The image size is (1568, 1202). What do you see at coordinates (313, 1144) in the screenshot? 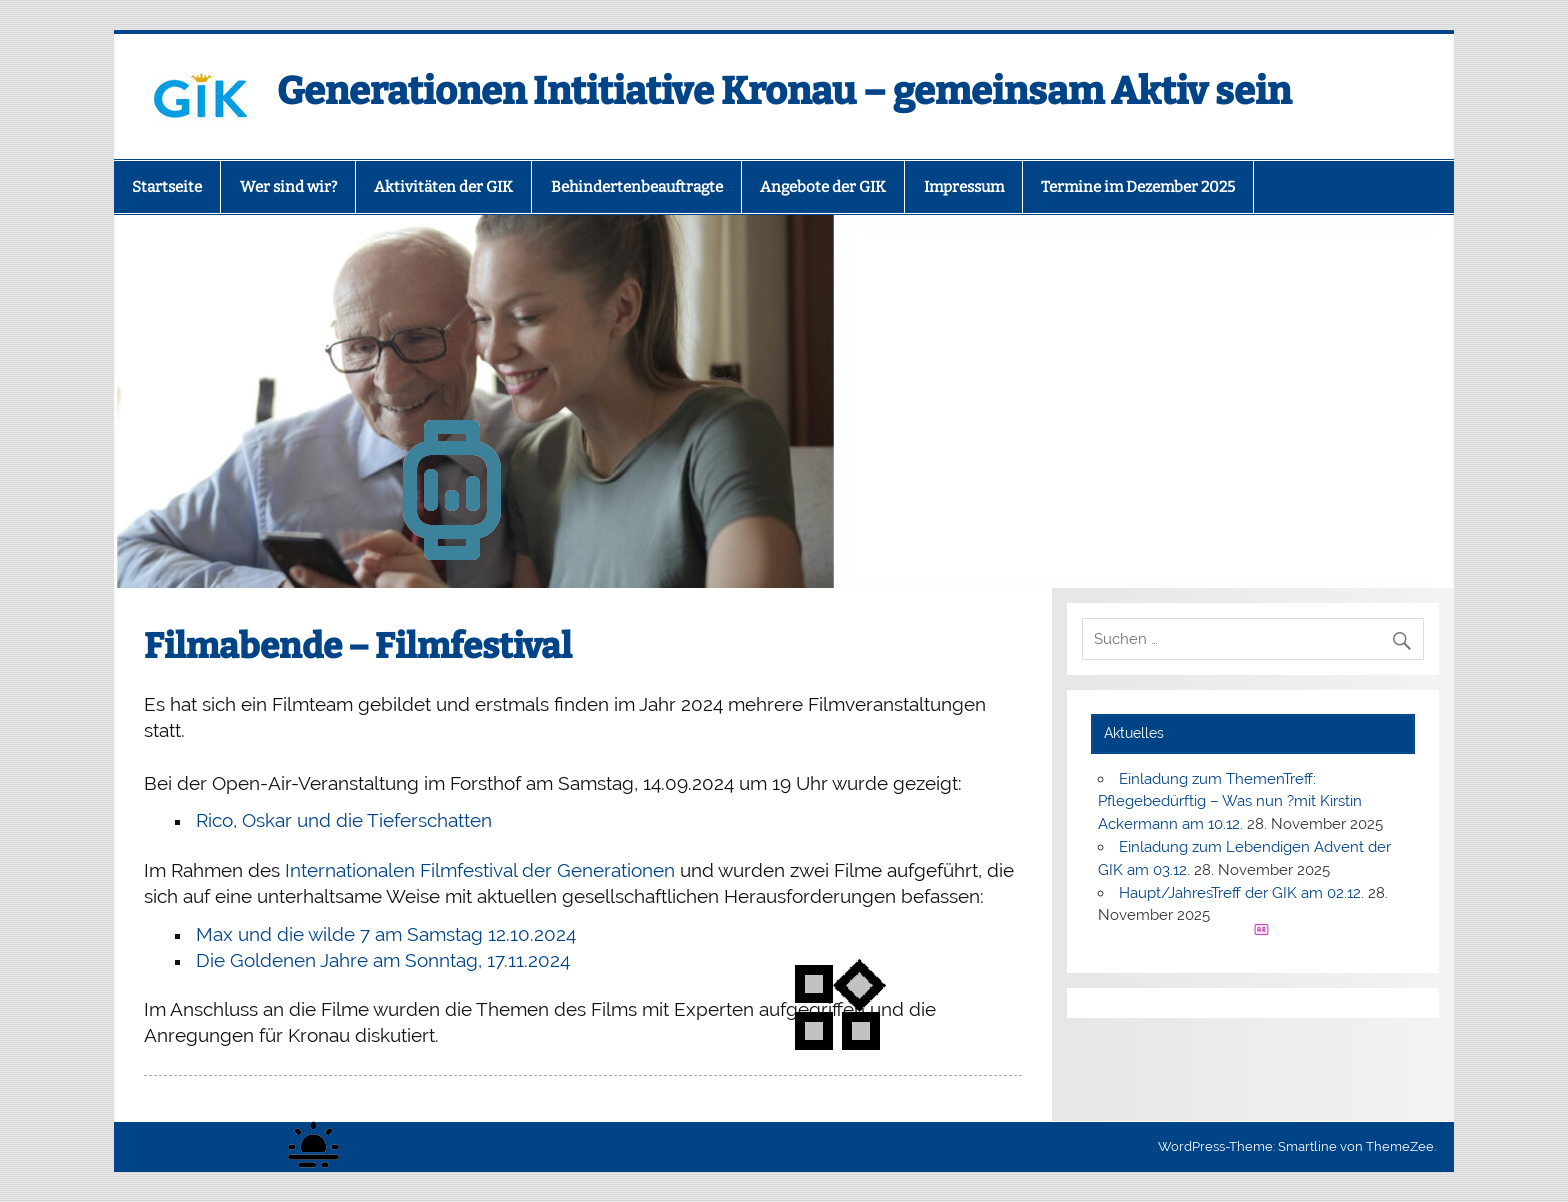
I see `indicates sunset or evening time` at bounding box center [313, 1144].